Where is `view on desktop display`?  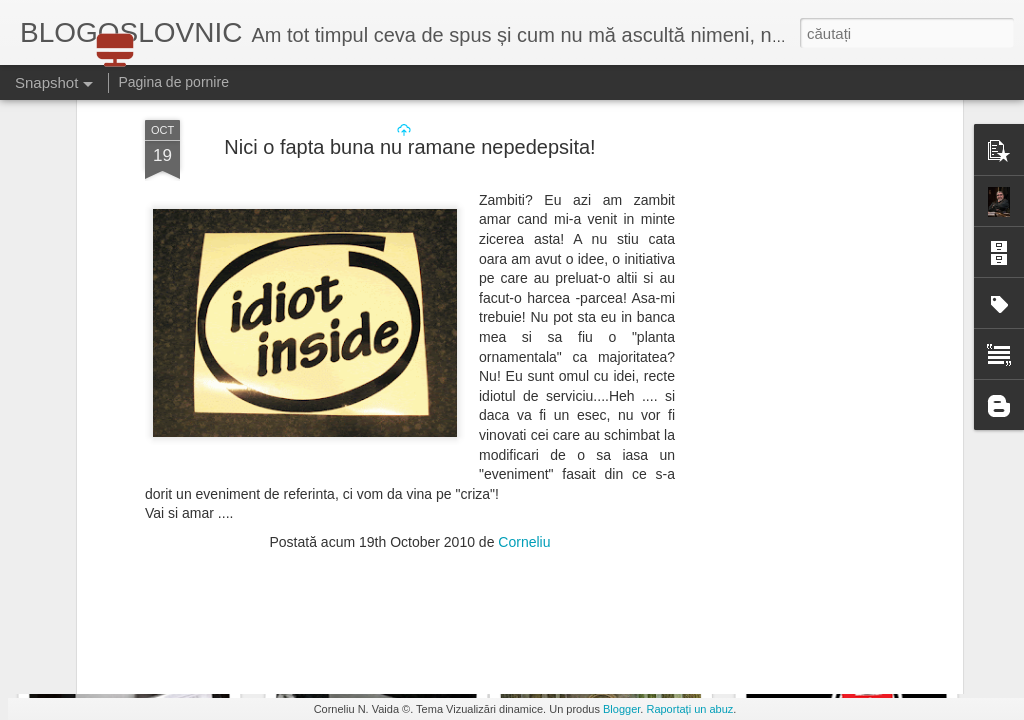
view on desktop display is located at coordinates (115, 50).